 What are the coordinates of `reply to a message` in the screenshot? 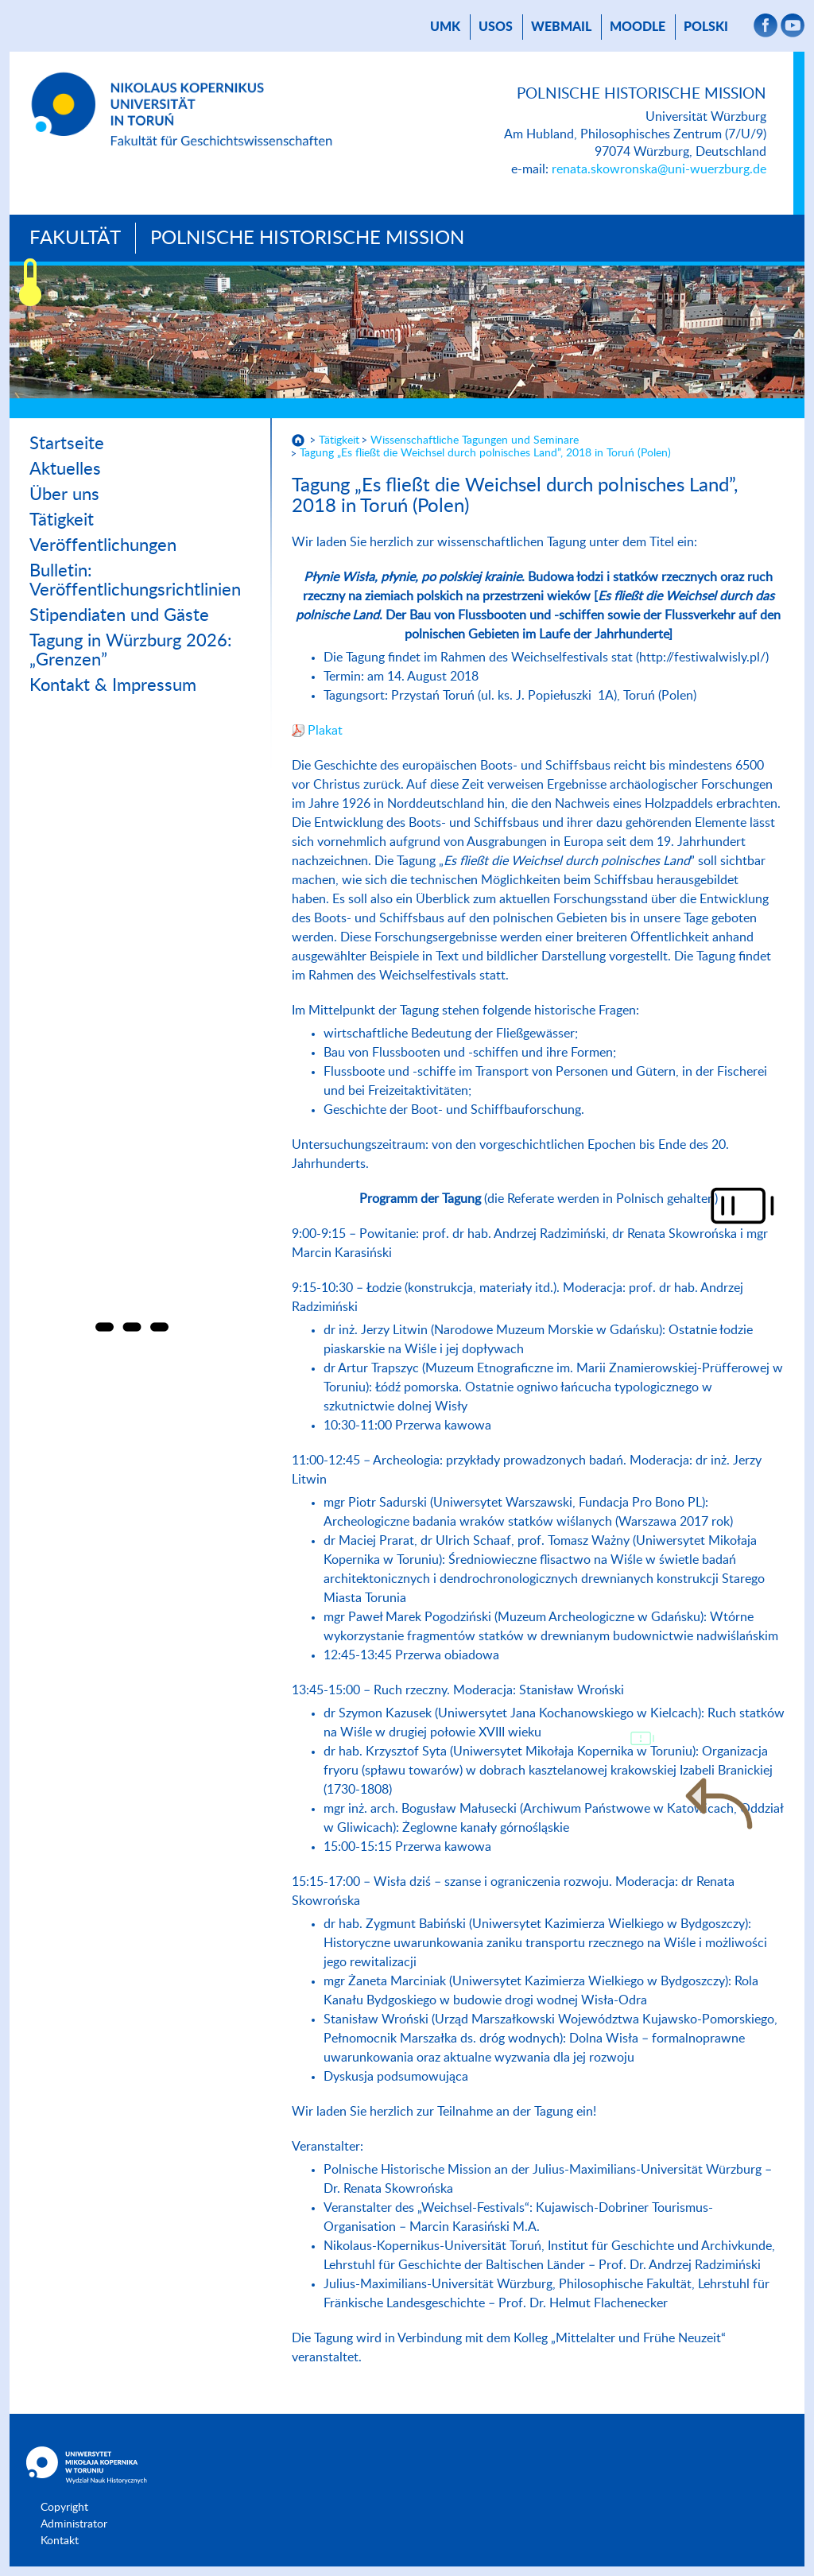 It's located at (719, 1803).